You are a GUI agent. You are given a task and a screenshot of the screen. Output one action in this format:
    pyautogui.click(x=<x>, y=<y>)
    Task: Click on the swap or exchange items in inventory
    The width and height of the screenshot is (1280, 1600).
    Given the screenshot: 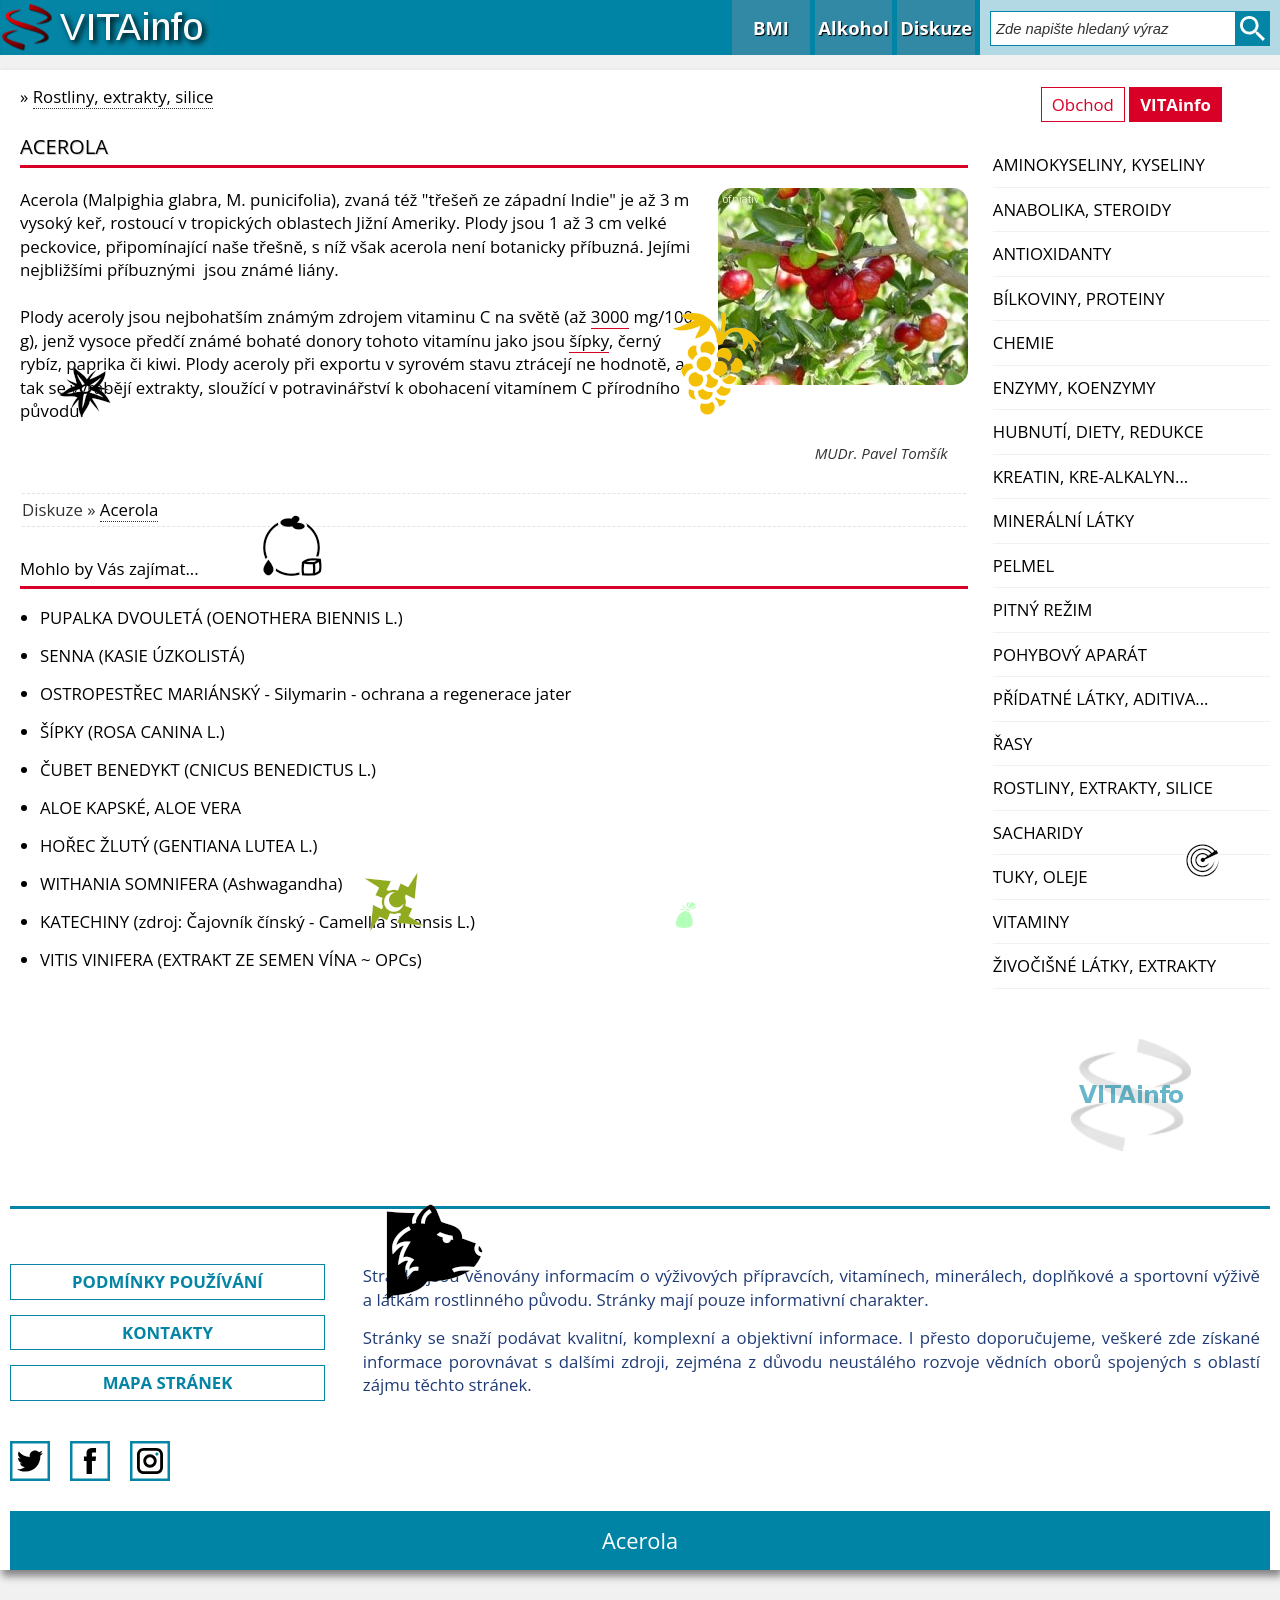 What is the action you would take?
    pyautogui.click(x=686, y=915)
    